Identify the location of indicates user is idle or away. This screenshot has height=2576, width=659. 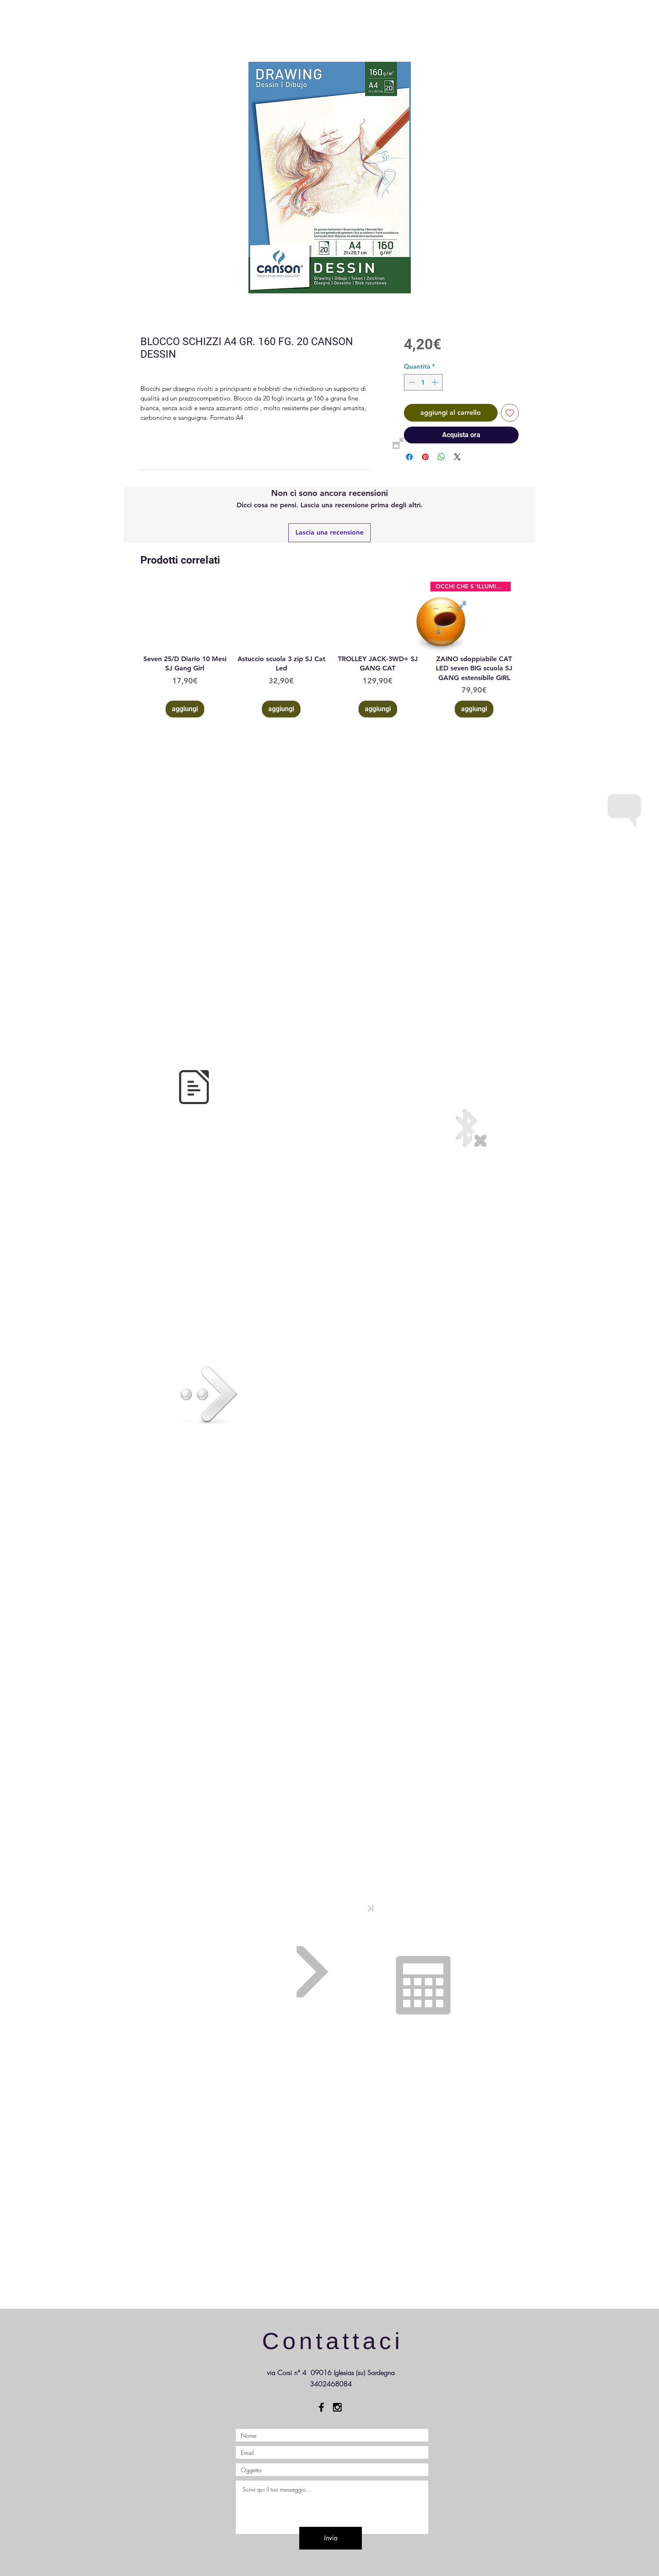
(624, 811).